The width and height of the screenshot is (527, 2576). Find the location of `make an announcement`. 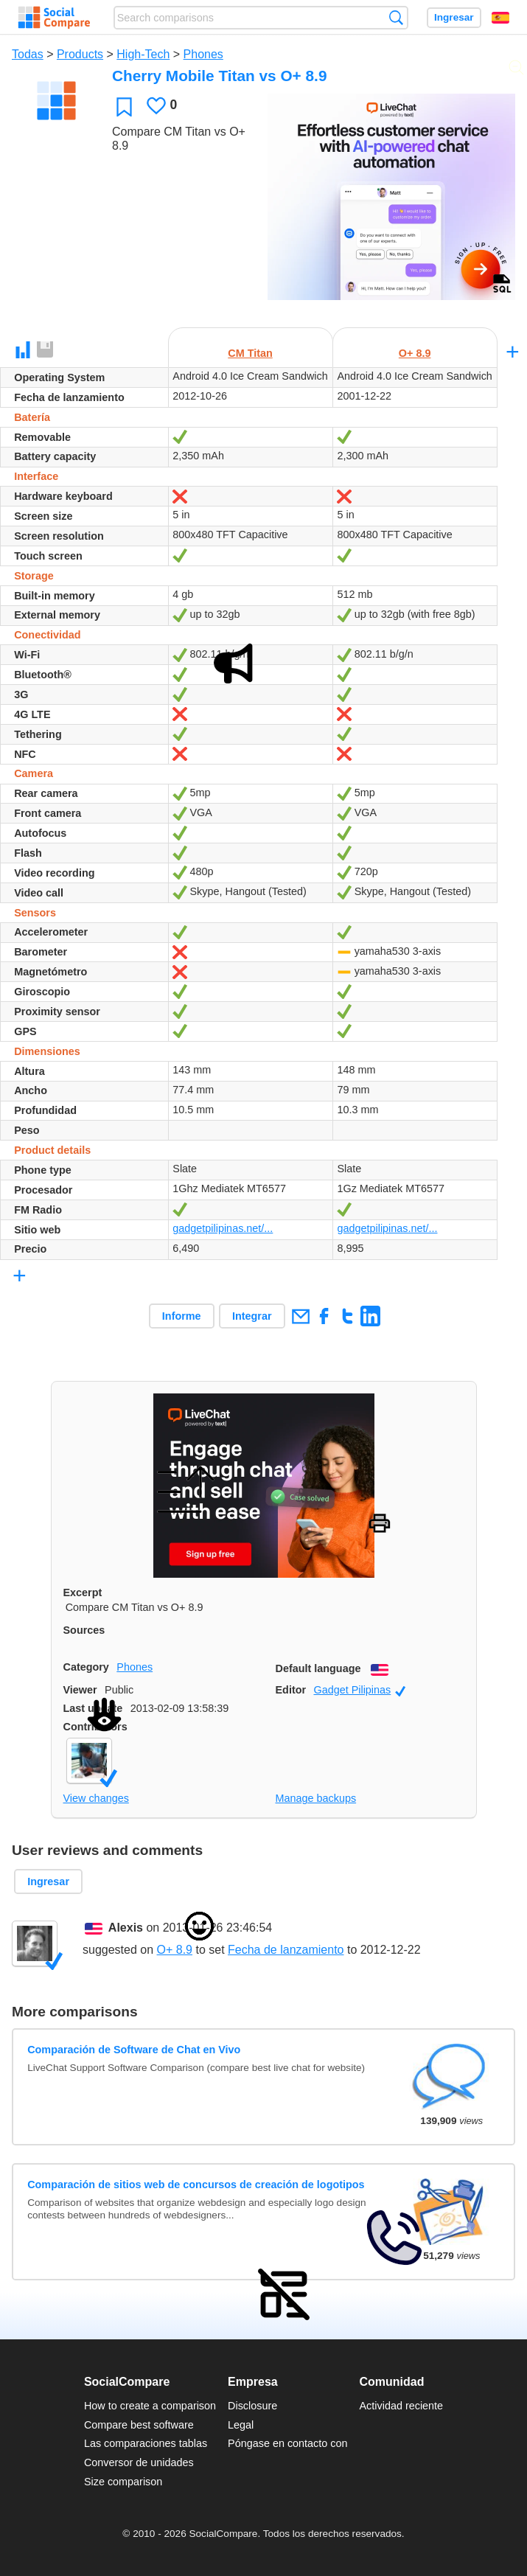

make an announcement is located at coordinates (234, 663).